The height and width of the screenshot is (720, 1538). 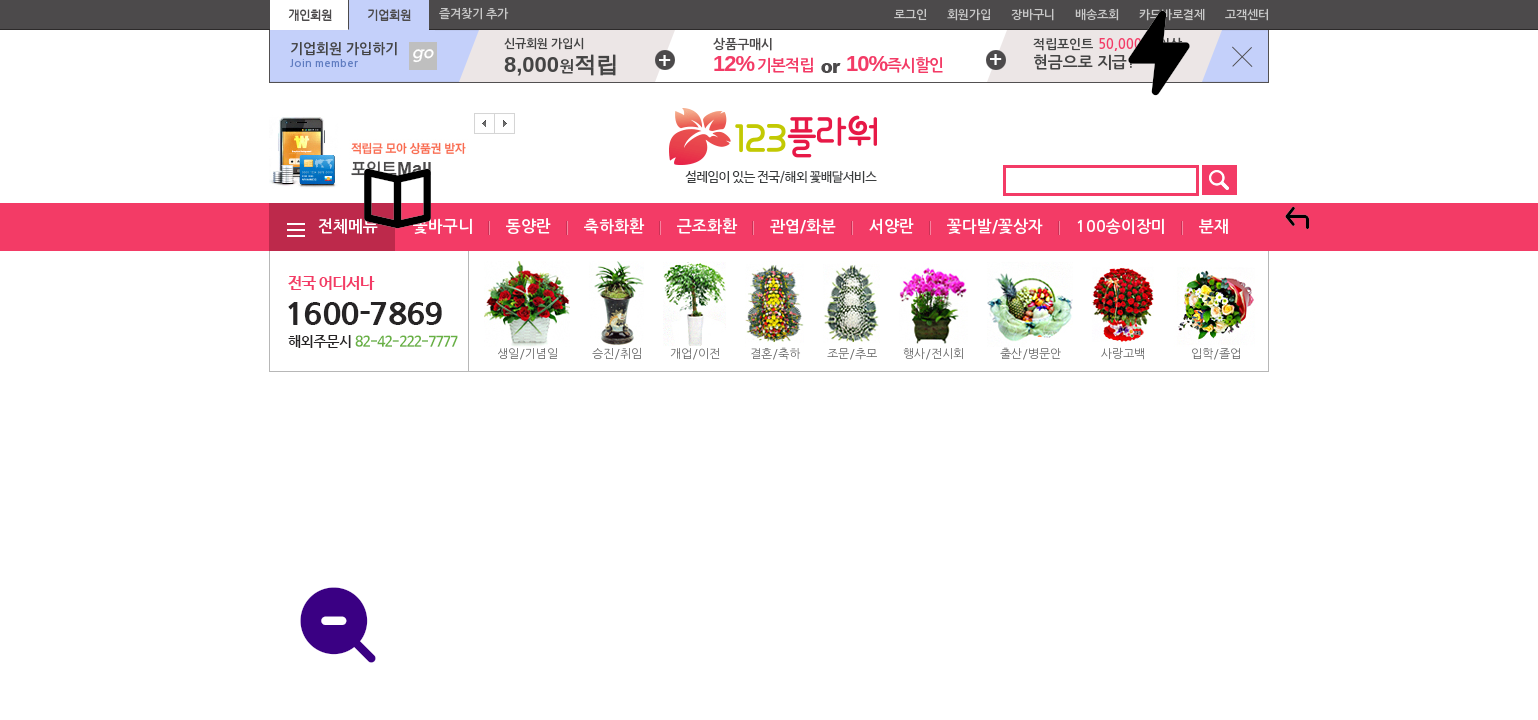 What do you see at coordinates (1159, 53) in the screenshot?
I see `enable flash for camera` at bounding box center [1159, 53].